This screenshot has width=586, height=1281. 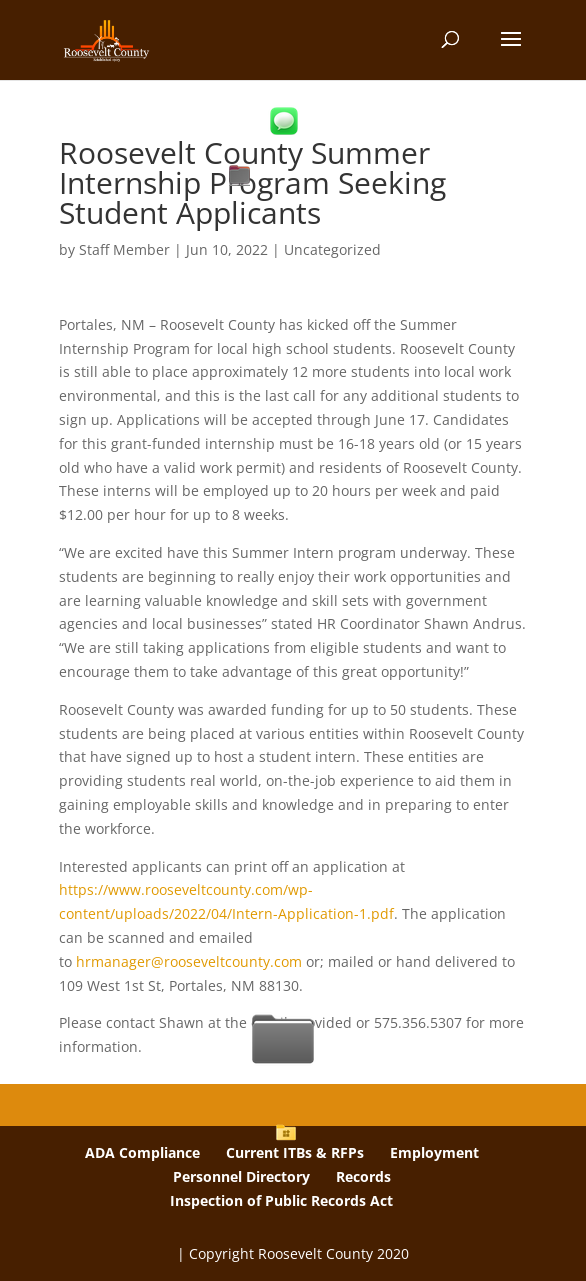 I want to click on access a remote or network folder, so click(x=239, y=175).